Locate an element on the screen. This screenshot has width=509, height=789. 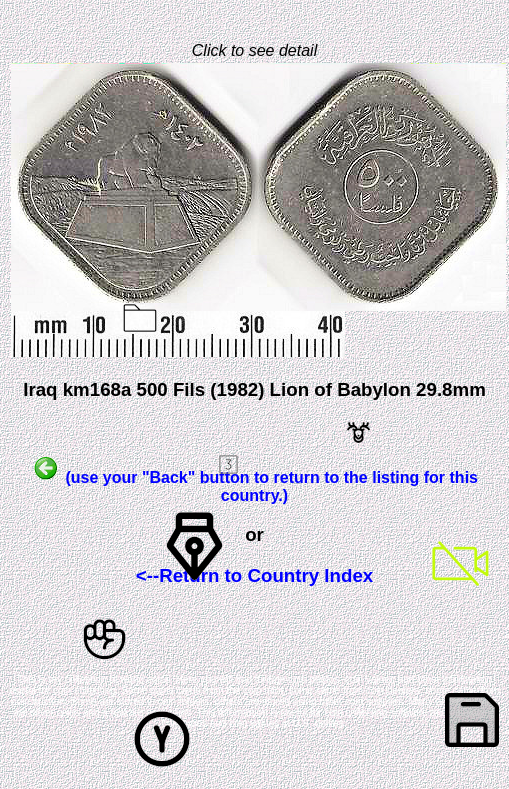
turn off camera or disable video is located at coordinates (458, 563).